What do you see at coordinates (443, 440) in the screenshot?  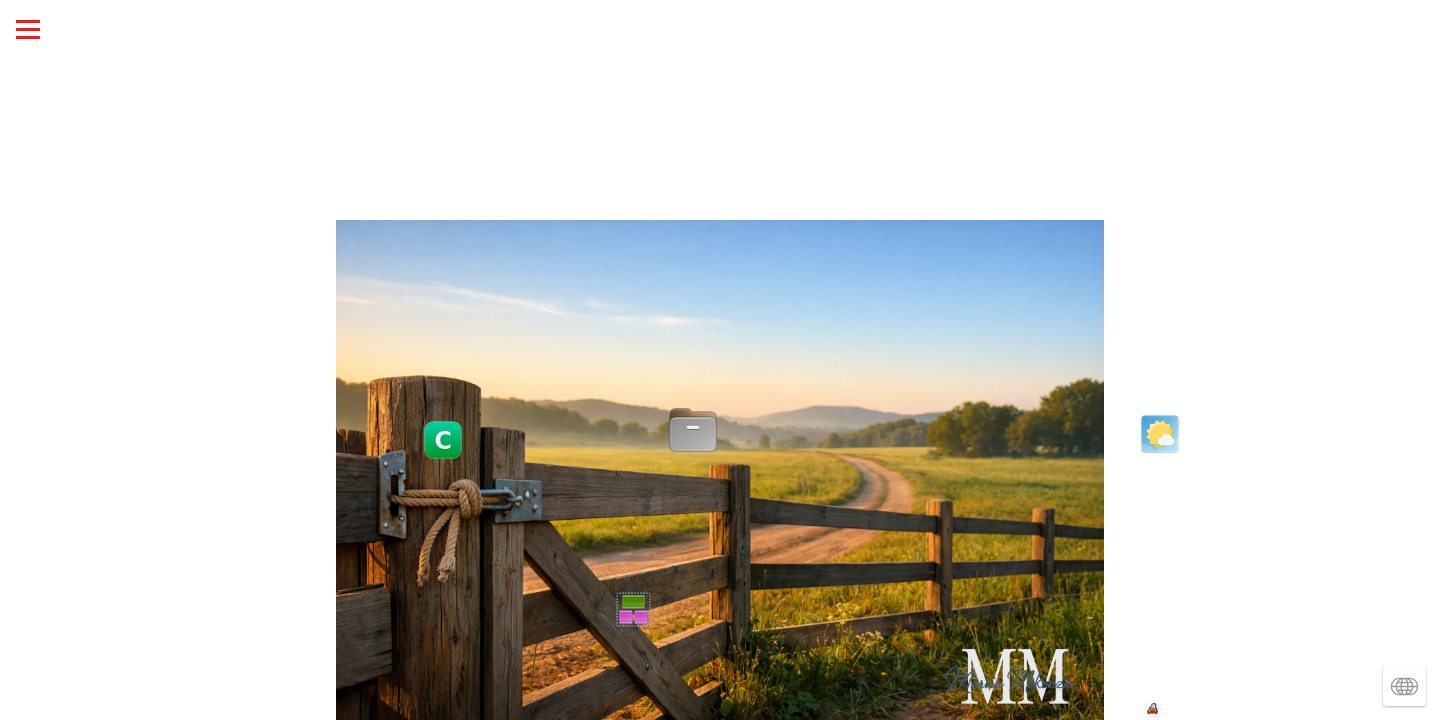 I see `open the connectagram word puzzle game` at bounding box center [443, 440].